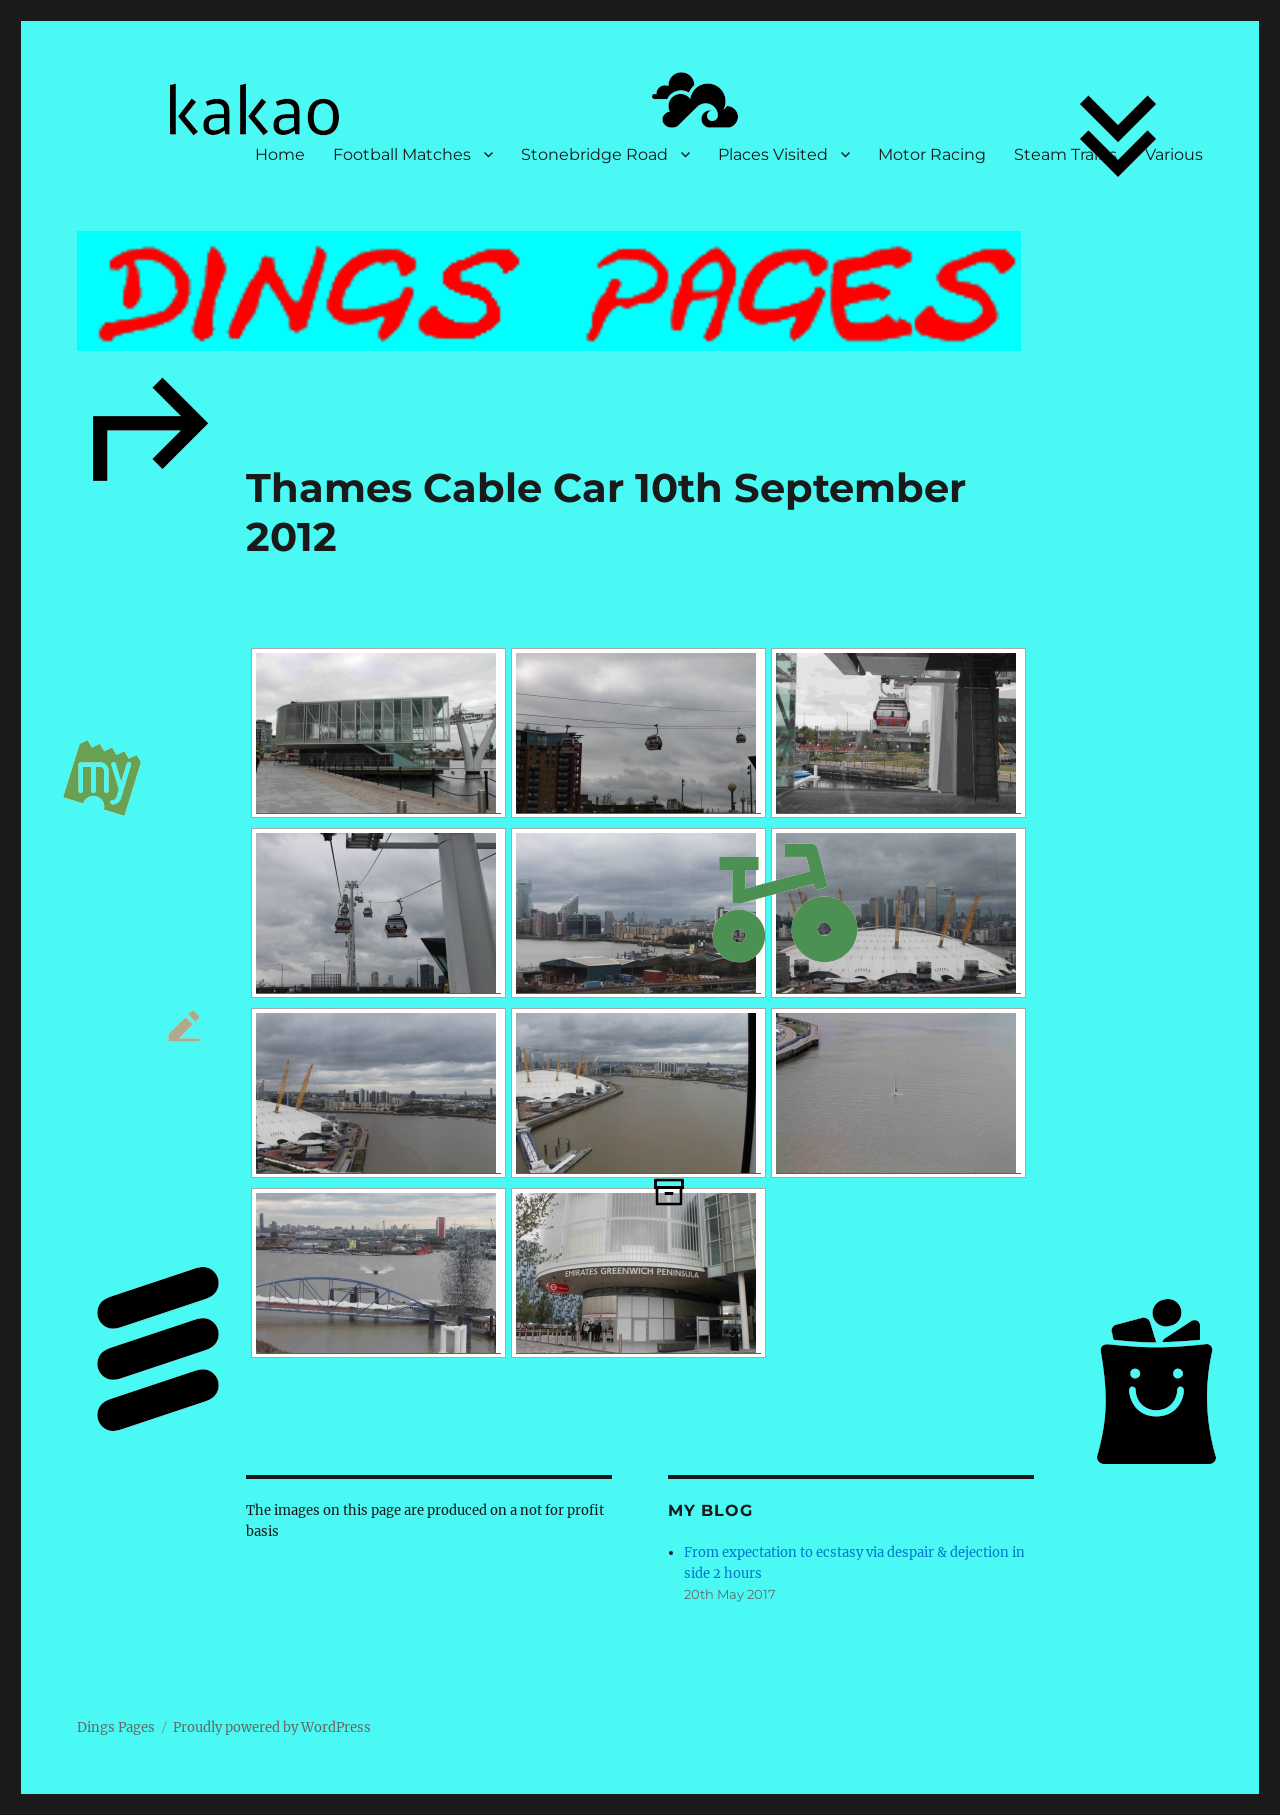 This screenshot has height=1815, width=1280. I want to click on view nearby bike rental stations, so click(785, 903).